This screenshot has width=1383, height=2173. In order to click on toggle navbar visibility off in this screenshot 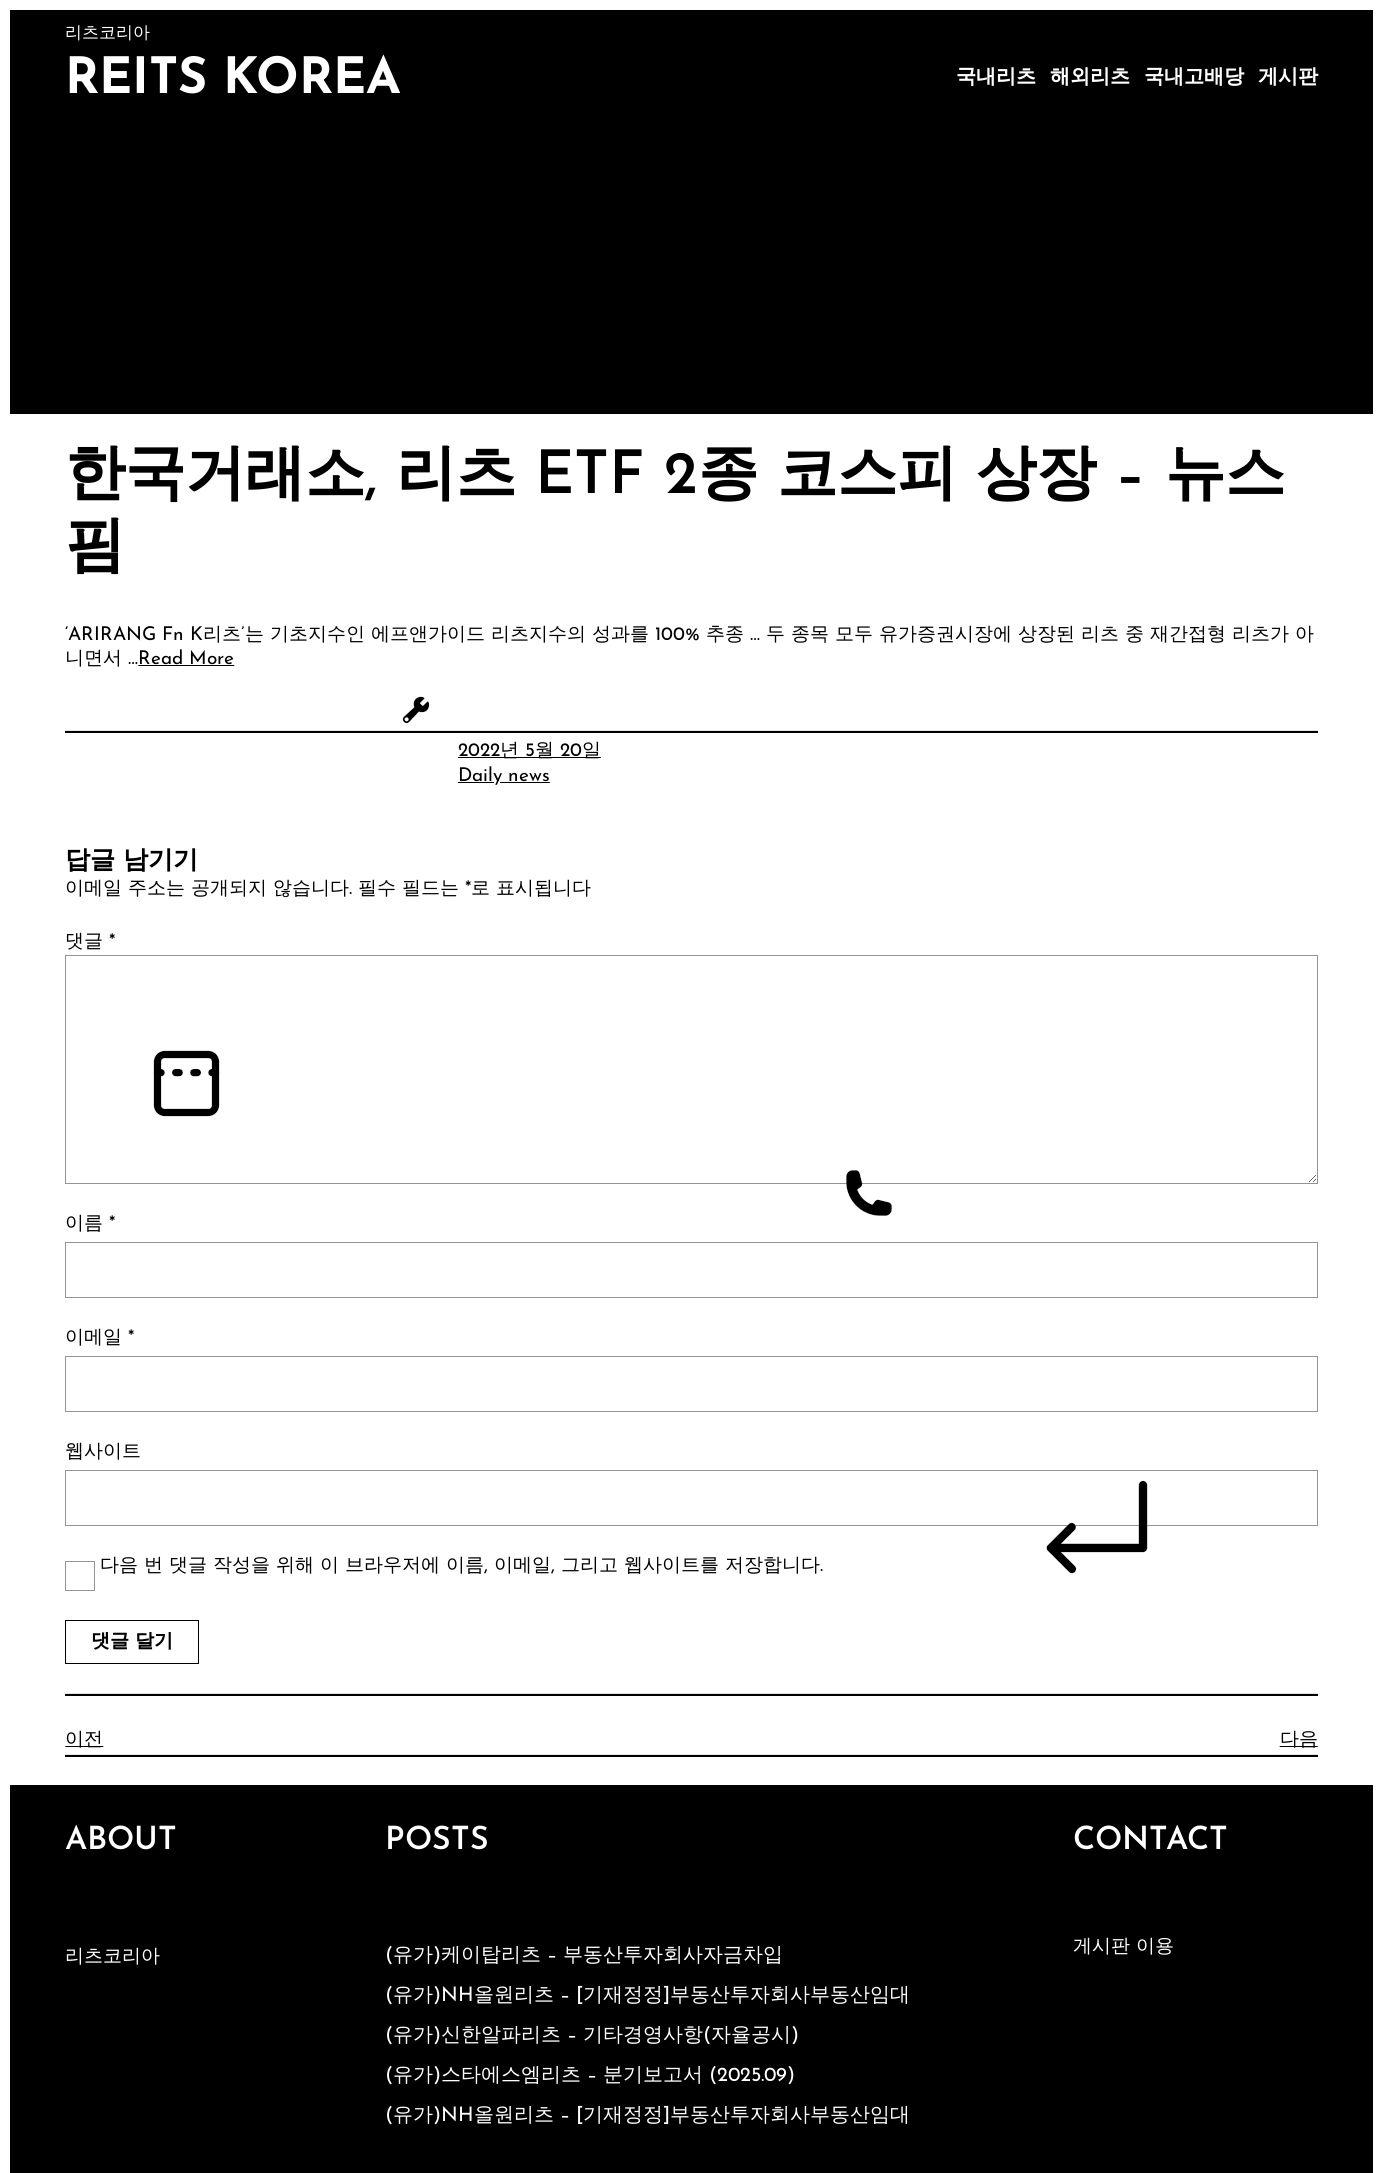, I will do `click(186, 1083)`.